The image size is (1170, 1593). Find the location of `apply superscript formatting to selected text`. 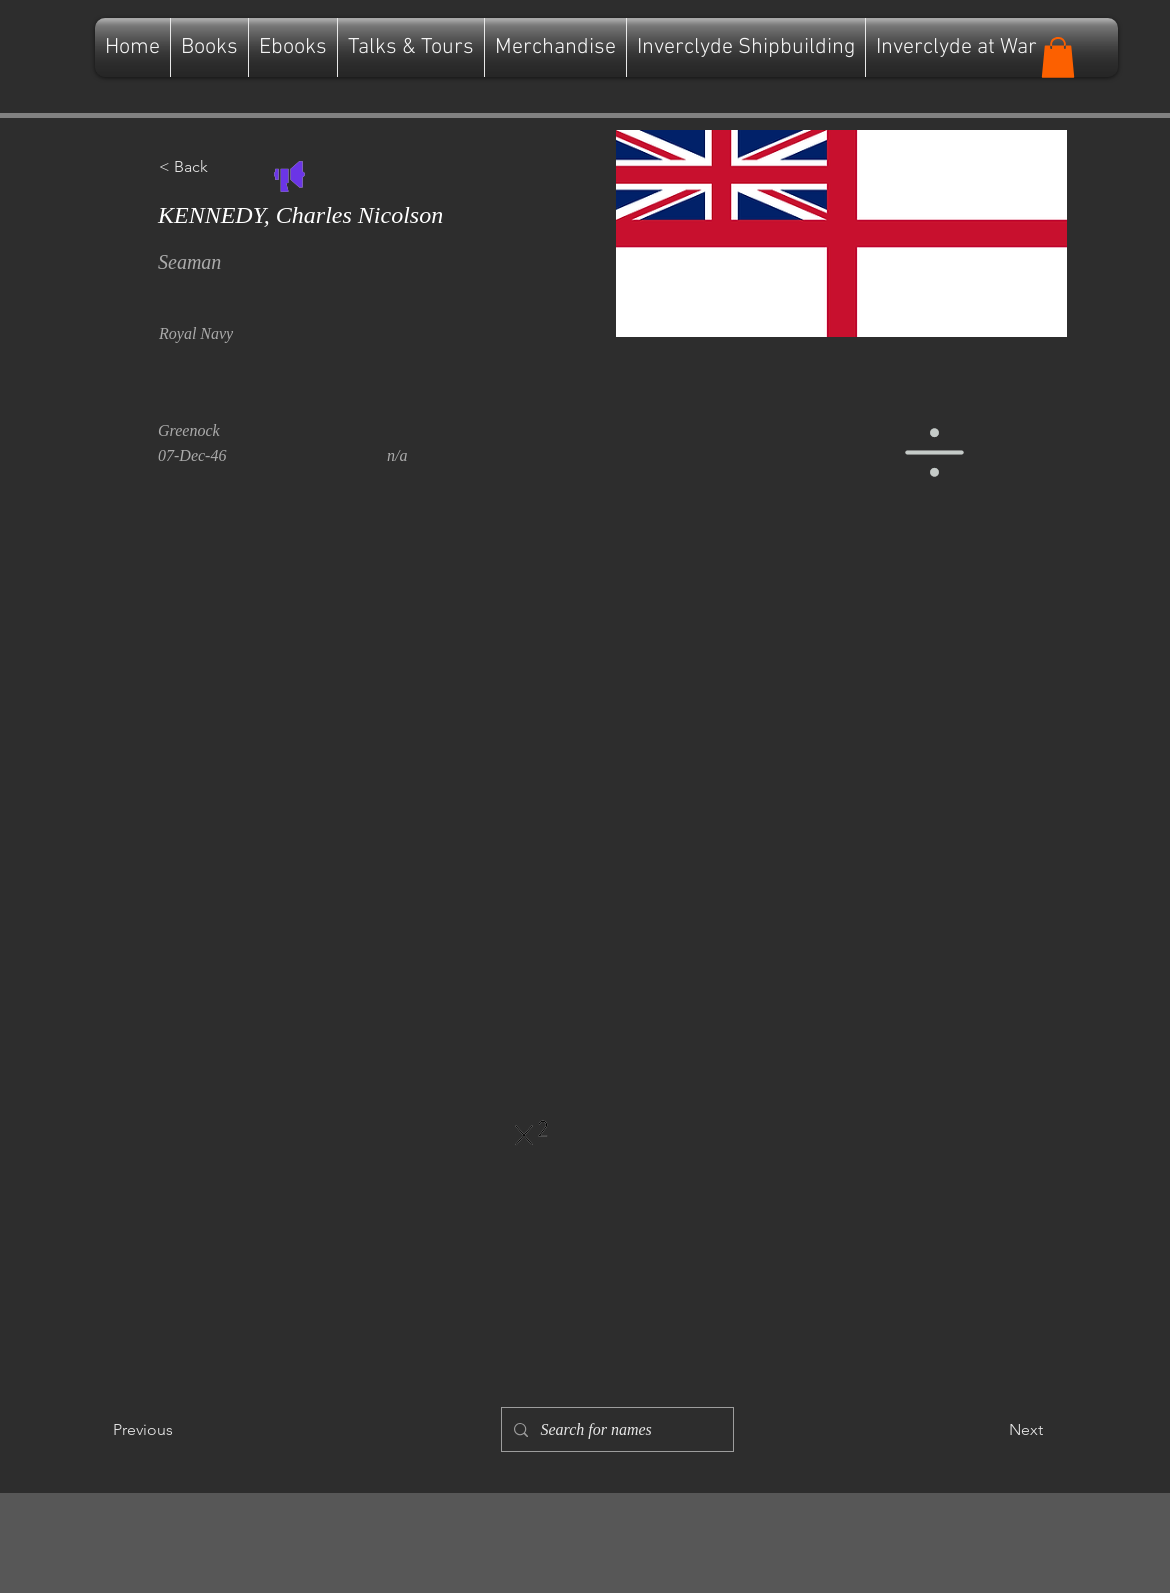

apply superscript formatting to selected text is located at coordinates (529, 1133).